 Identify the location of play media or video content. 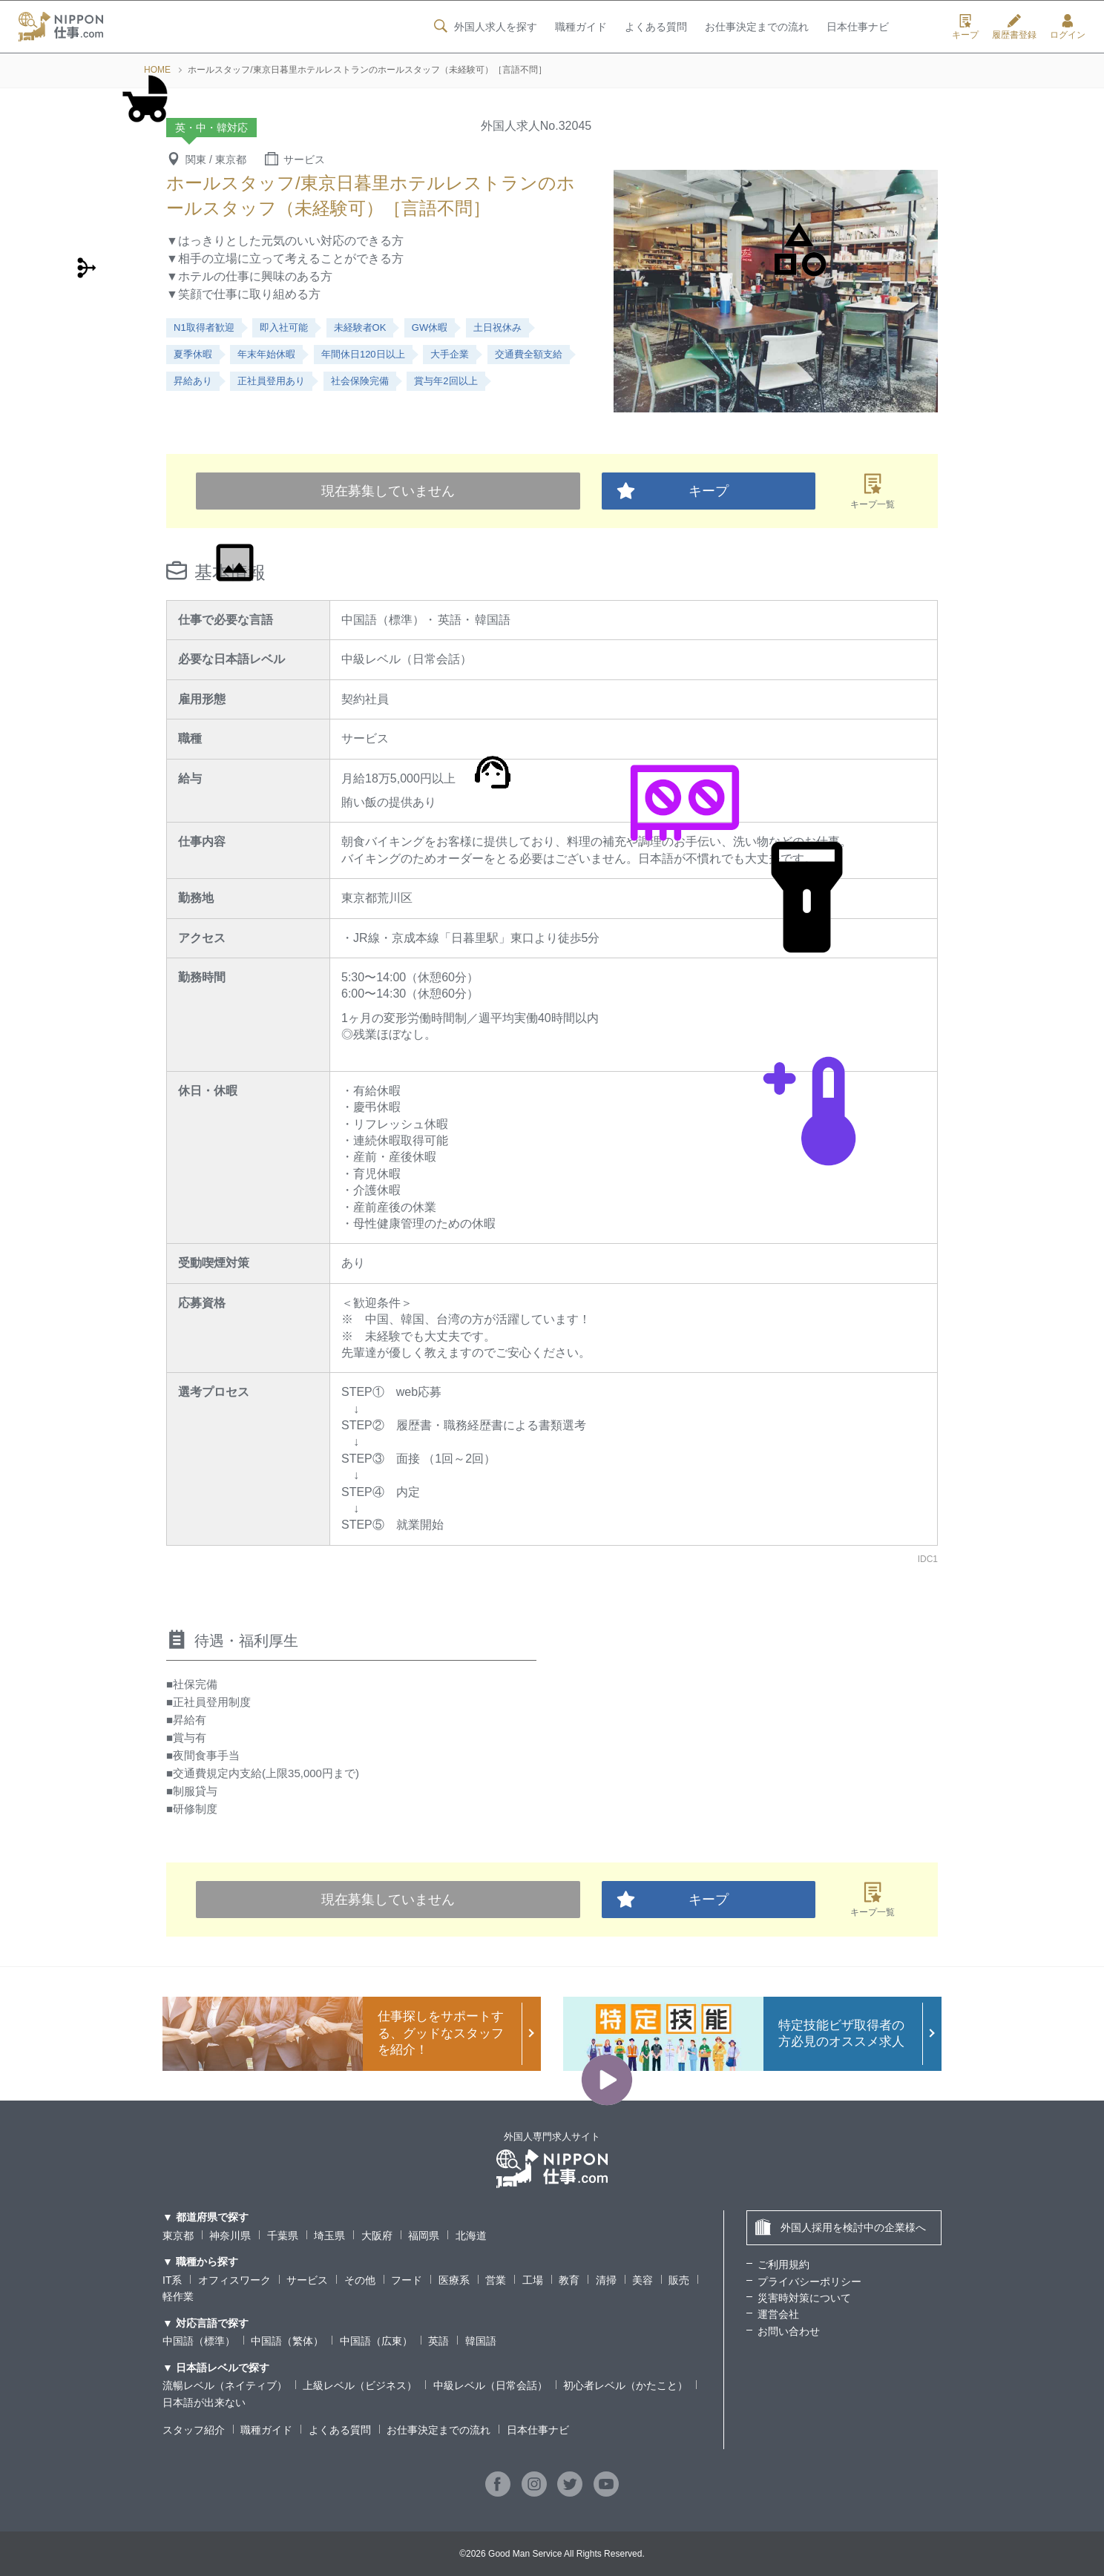
(607, 2080).